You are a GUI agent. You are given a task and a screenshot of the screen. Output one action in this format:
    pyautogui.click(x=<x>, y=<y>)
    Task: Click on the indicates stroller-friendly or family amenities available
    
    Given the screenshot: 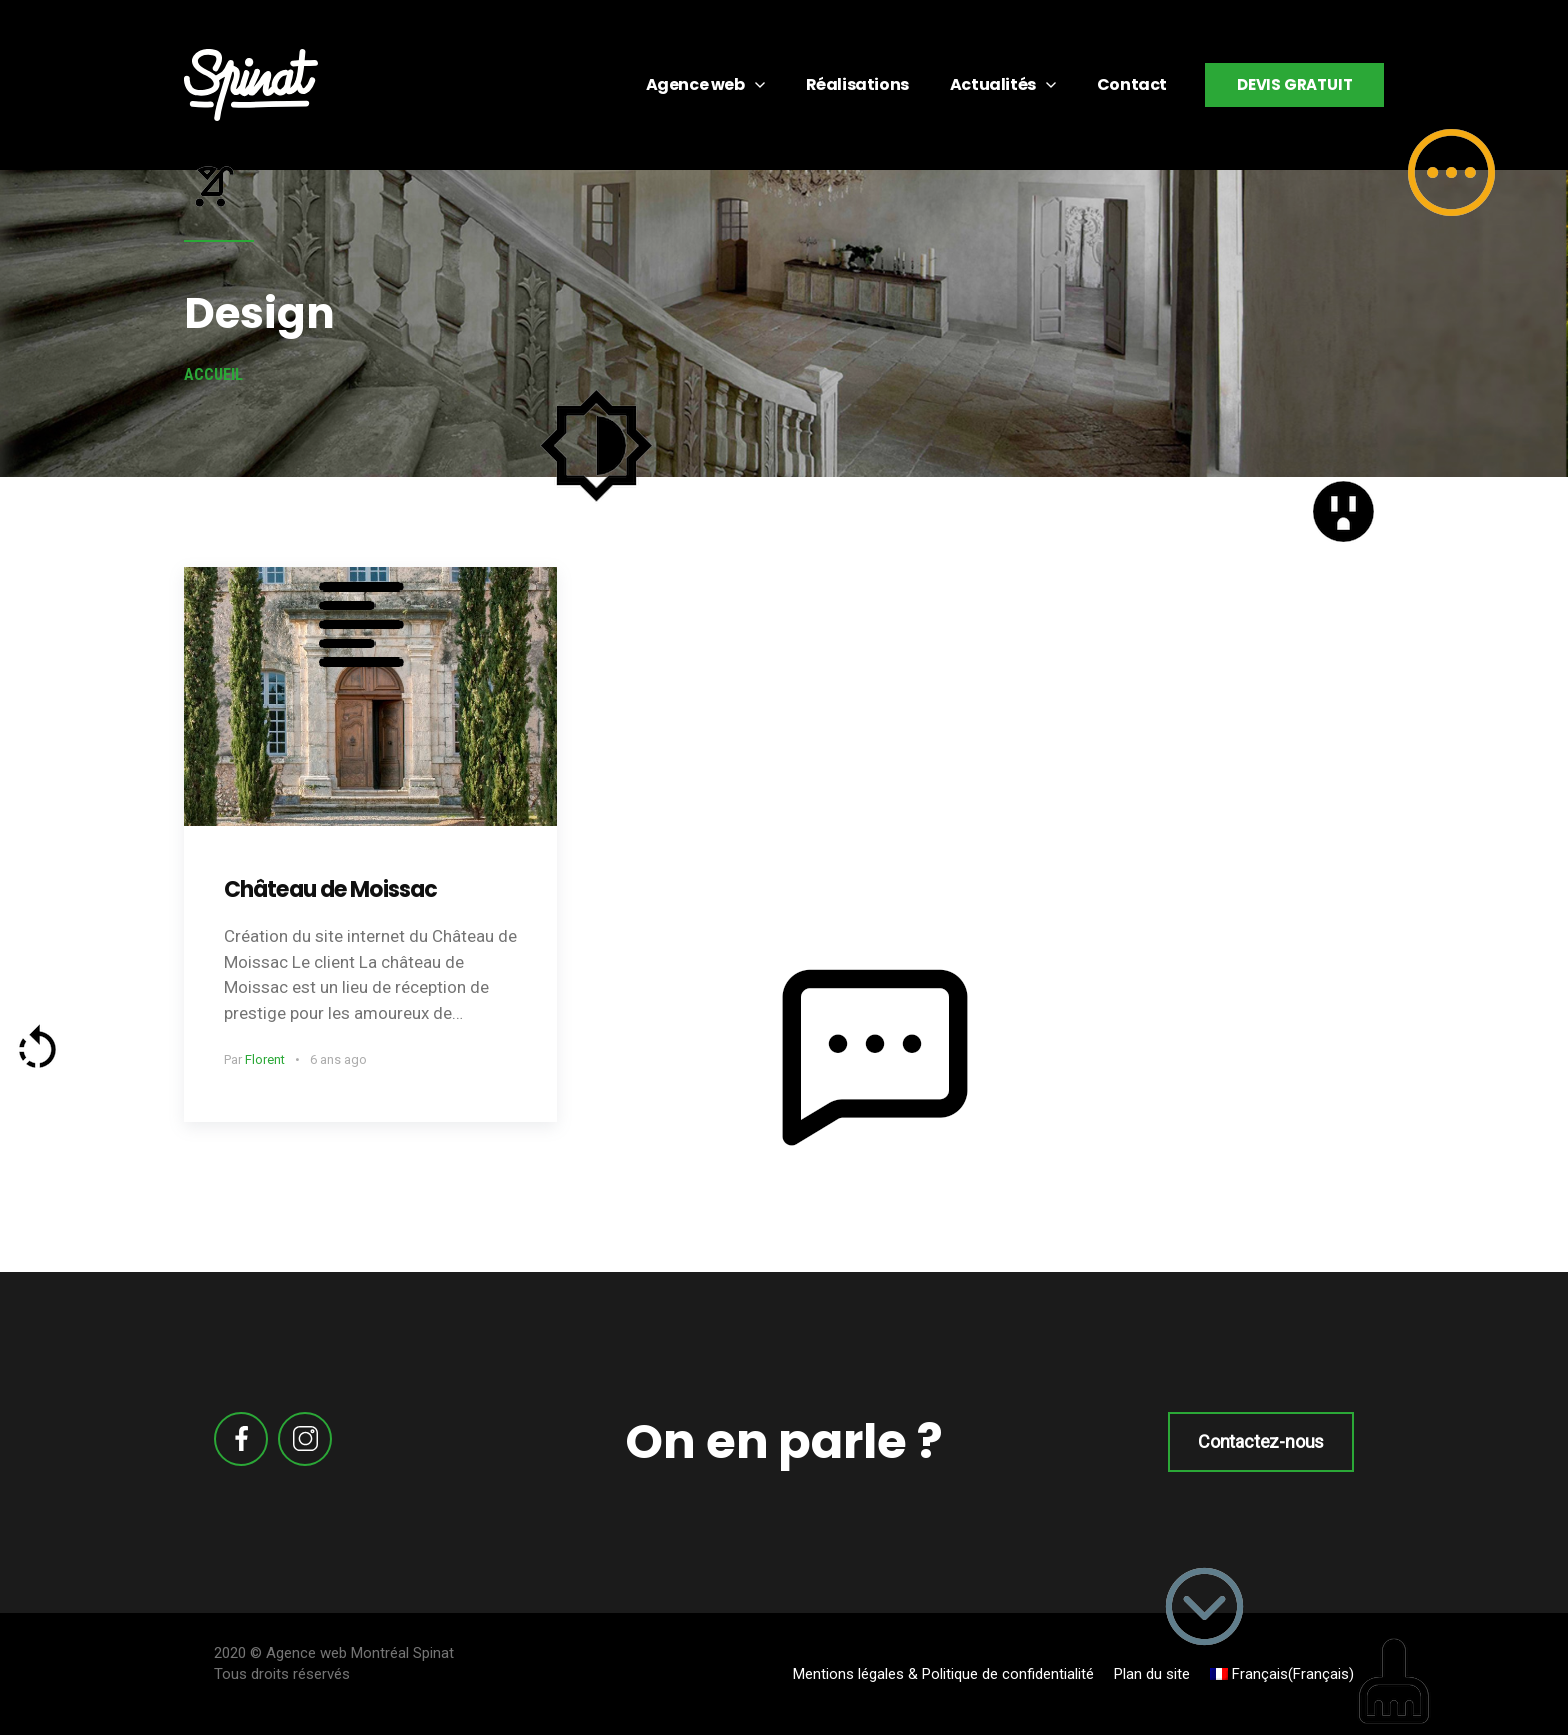 What is the action you would take?
    pyautogui.click(x=212, y=185)
    